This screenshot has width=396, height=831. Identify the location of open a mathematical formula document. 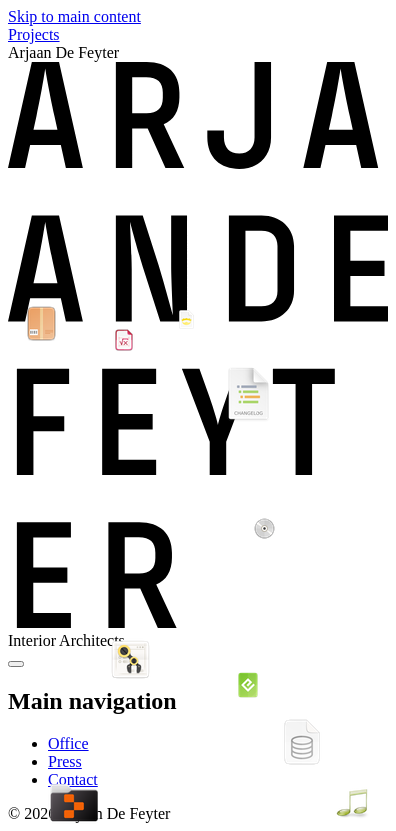
(124, 340).